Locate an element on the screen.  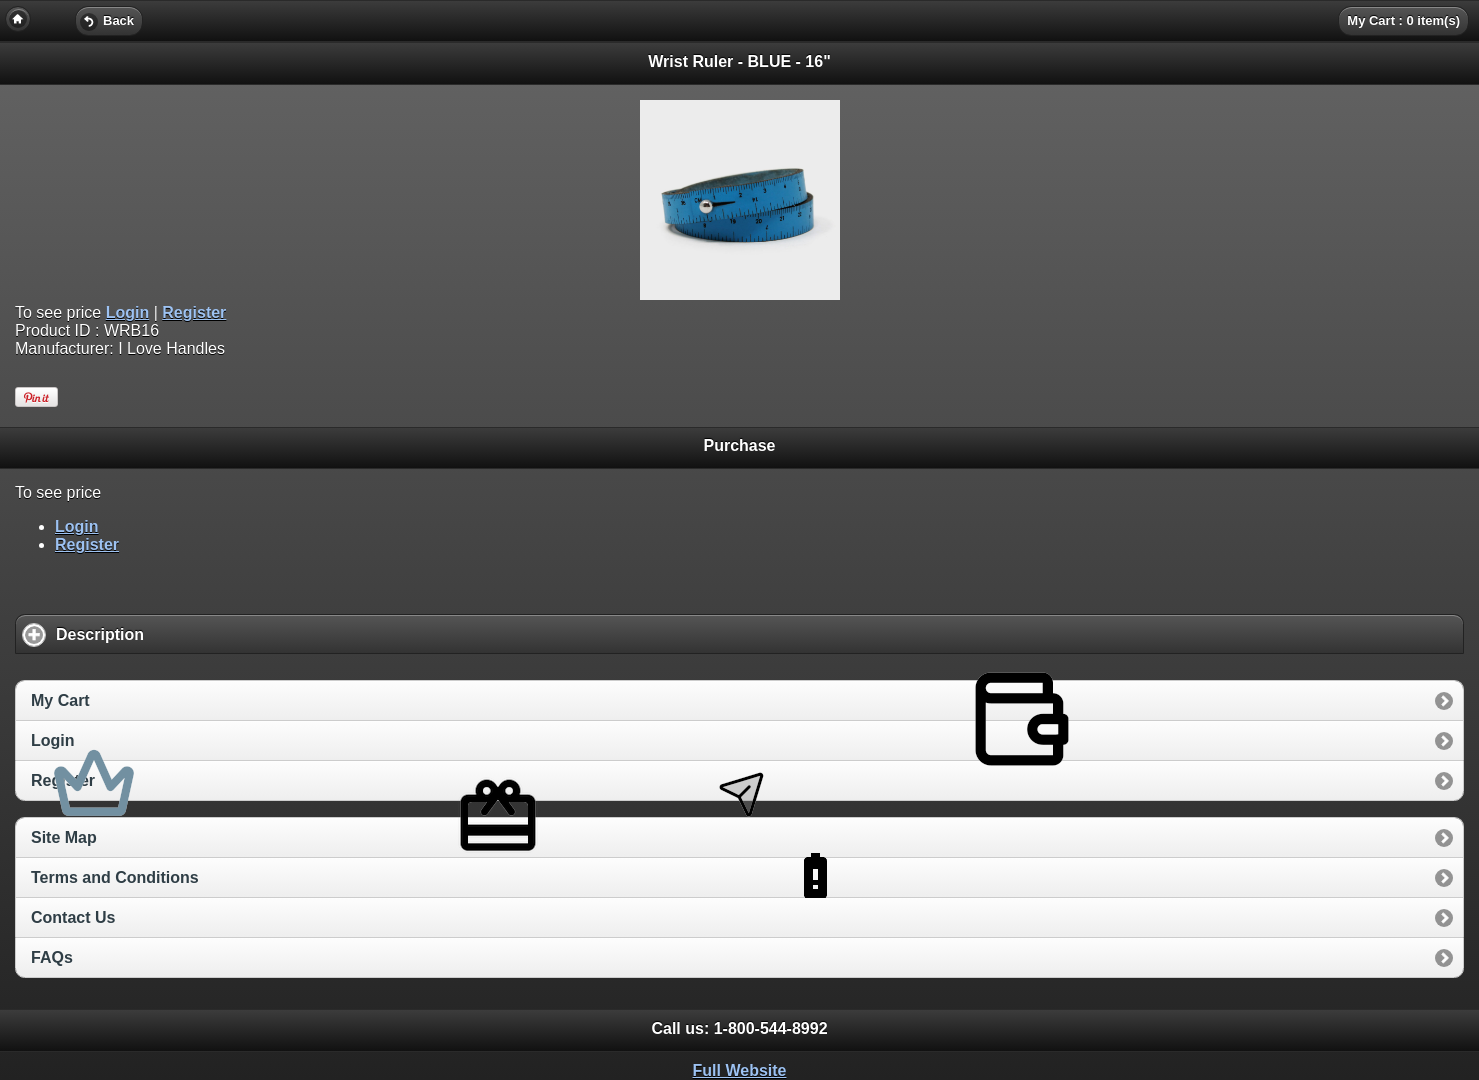
indicates low battery warning is located at coordinates (815, 875).